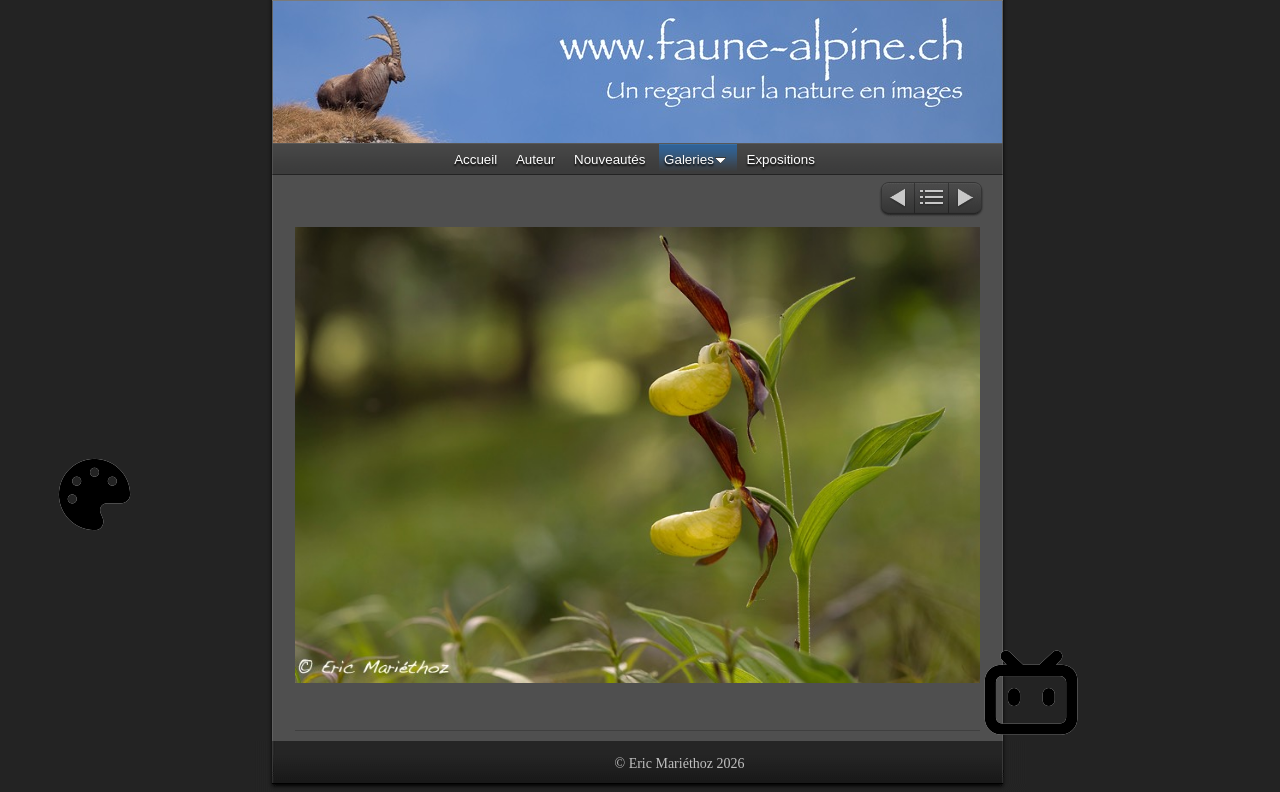 The height and width of the screenshot is (792, 1280). What do you see at coordinates (94, 494) in the screenshot?
I see `access color and theme settings` at bounding box center [94, 494].